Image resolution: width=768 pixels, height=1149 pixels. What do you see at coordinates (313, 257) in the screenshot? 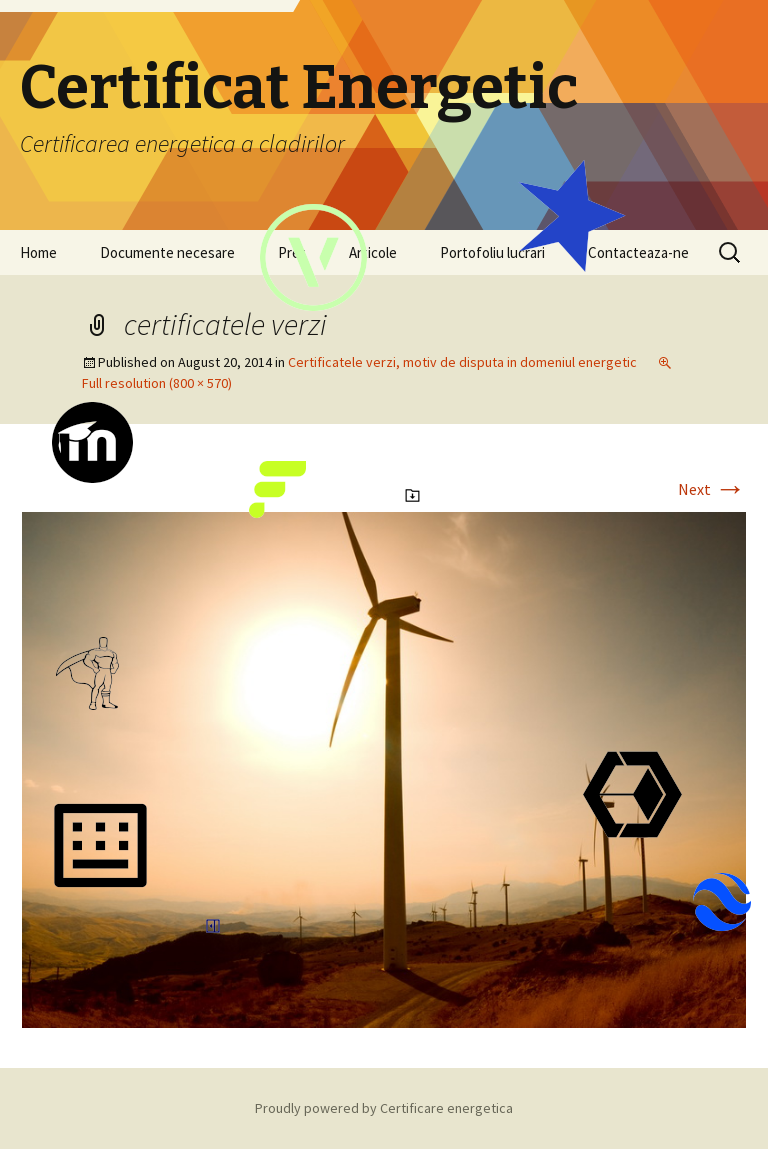
I see `open Vectorworks application` at bounding box center [313, 257].